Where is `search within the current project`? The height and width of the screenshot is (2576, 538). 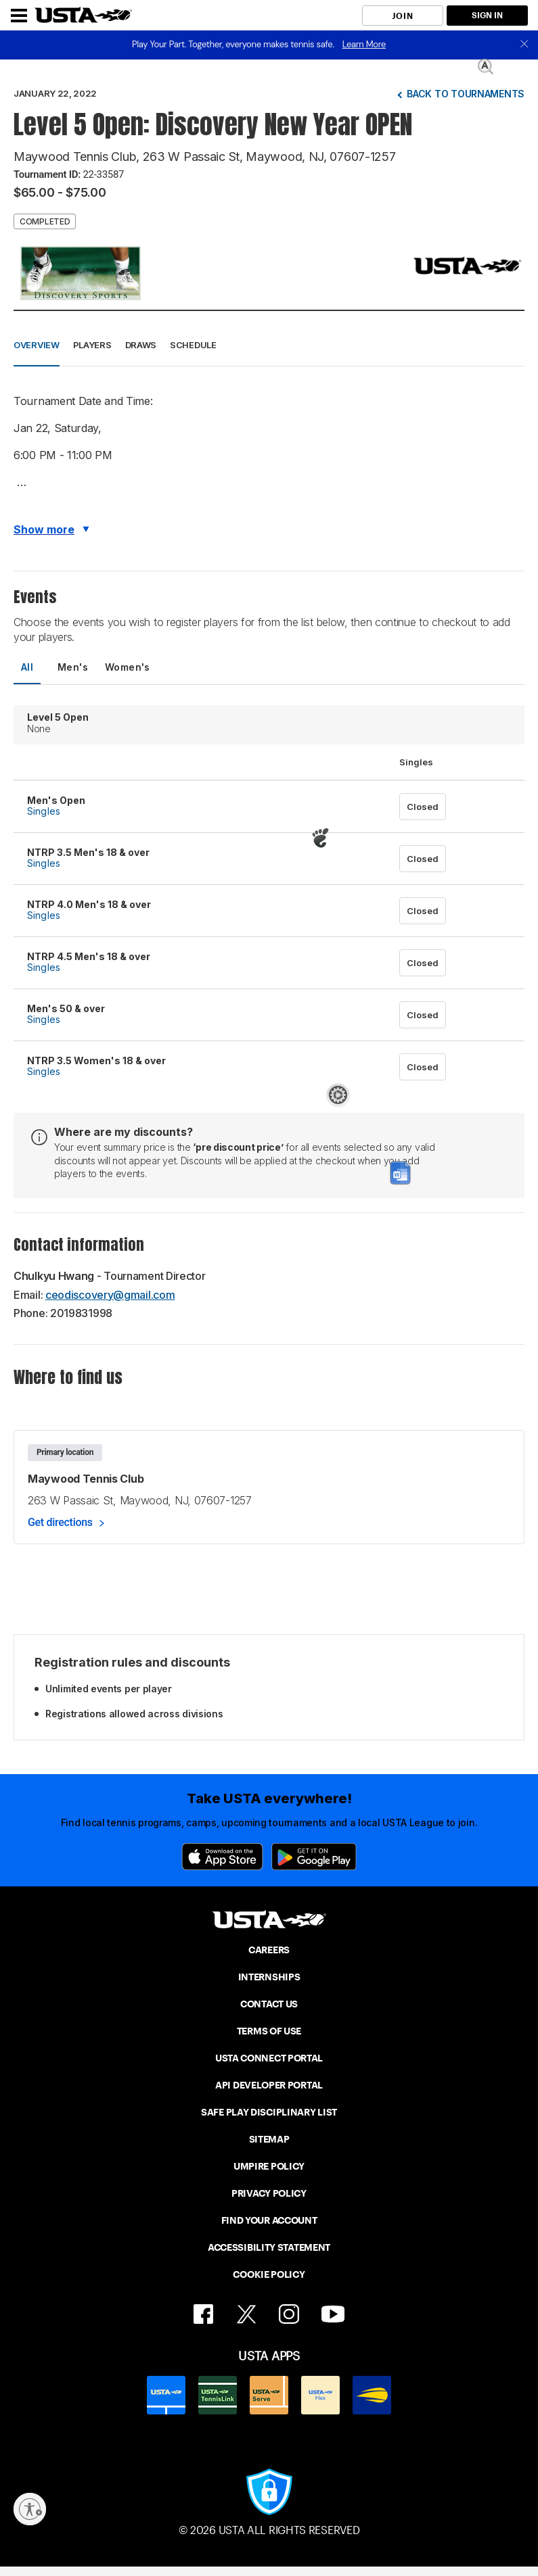 search within the current project is located at coordinates (485, 66).